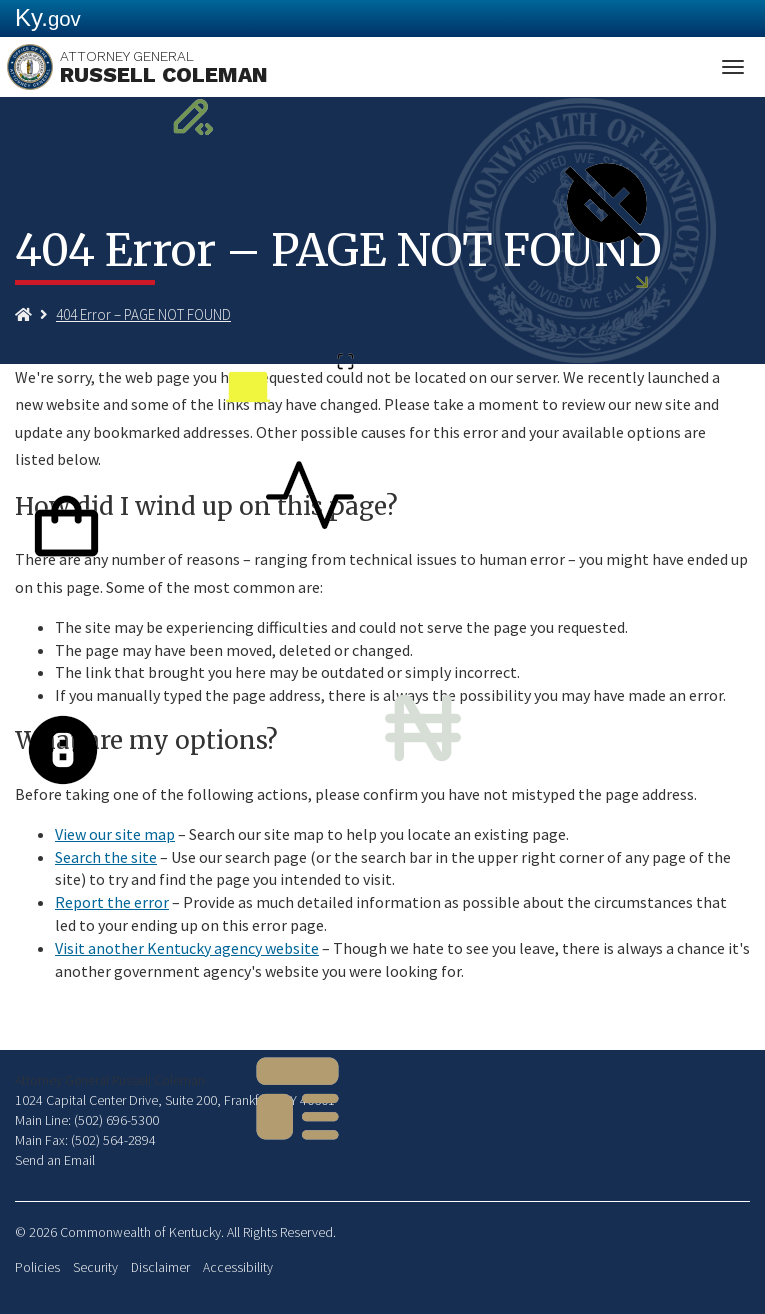 The height and width of the screenshot is (1314, 765). Describe the element at coordinates (66, 529) in the screenshot. I see `view your shopping bag` at that location.